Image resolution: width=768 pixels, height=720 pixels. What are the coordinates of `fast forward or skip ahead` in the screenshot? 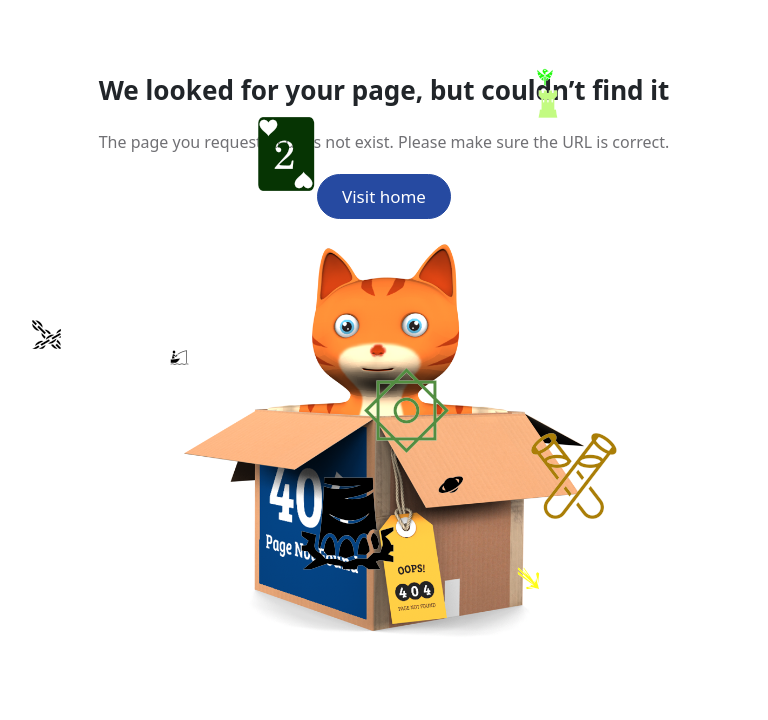 It's located at (528, 578).